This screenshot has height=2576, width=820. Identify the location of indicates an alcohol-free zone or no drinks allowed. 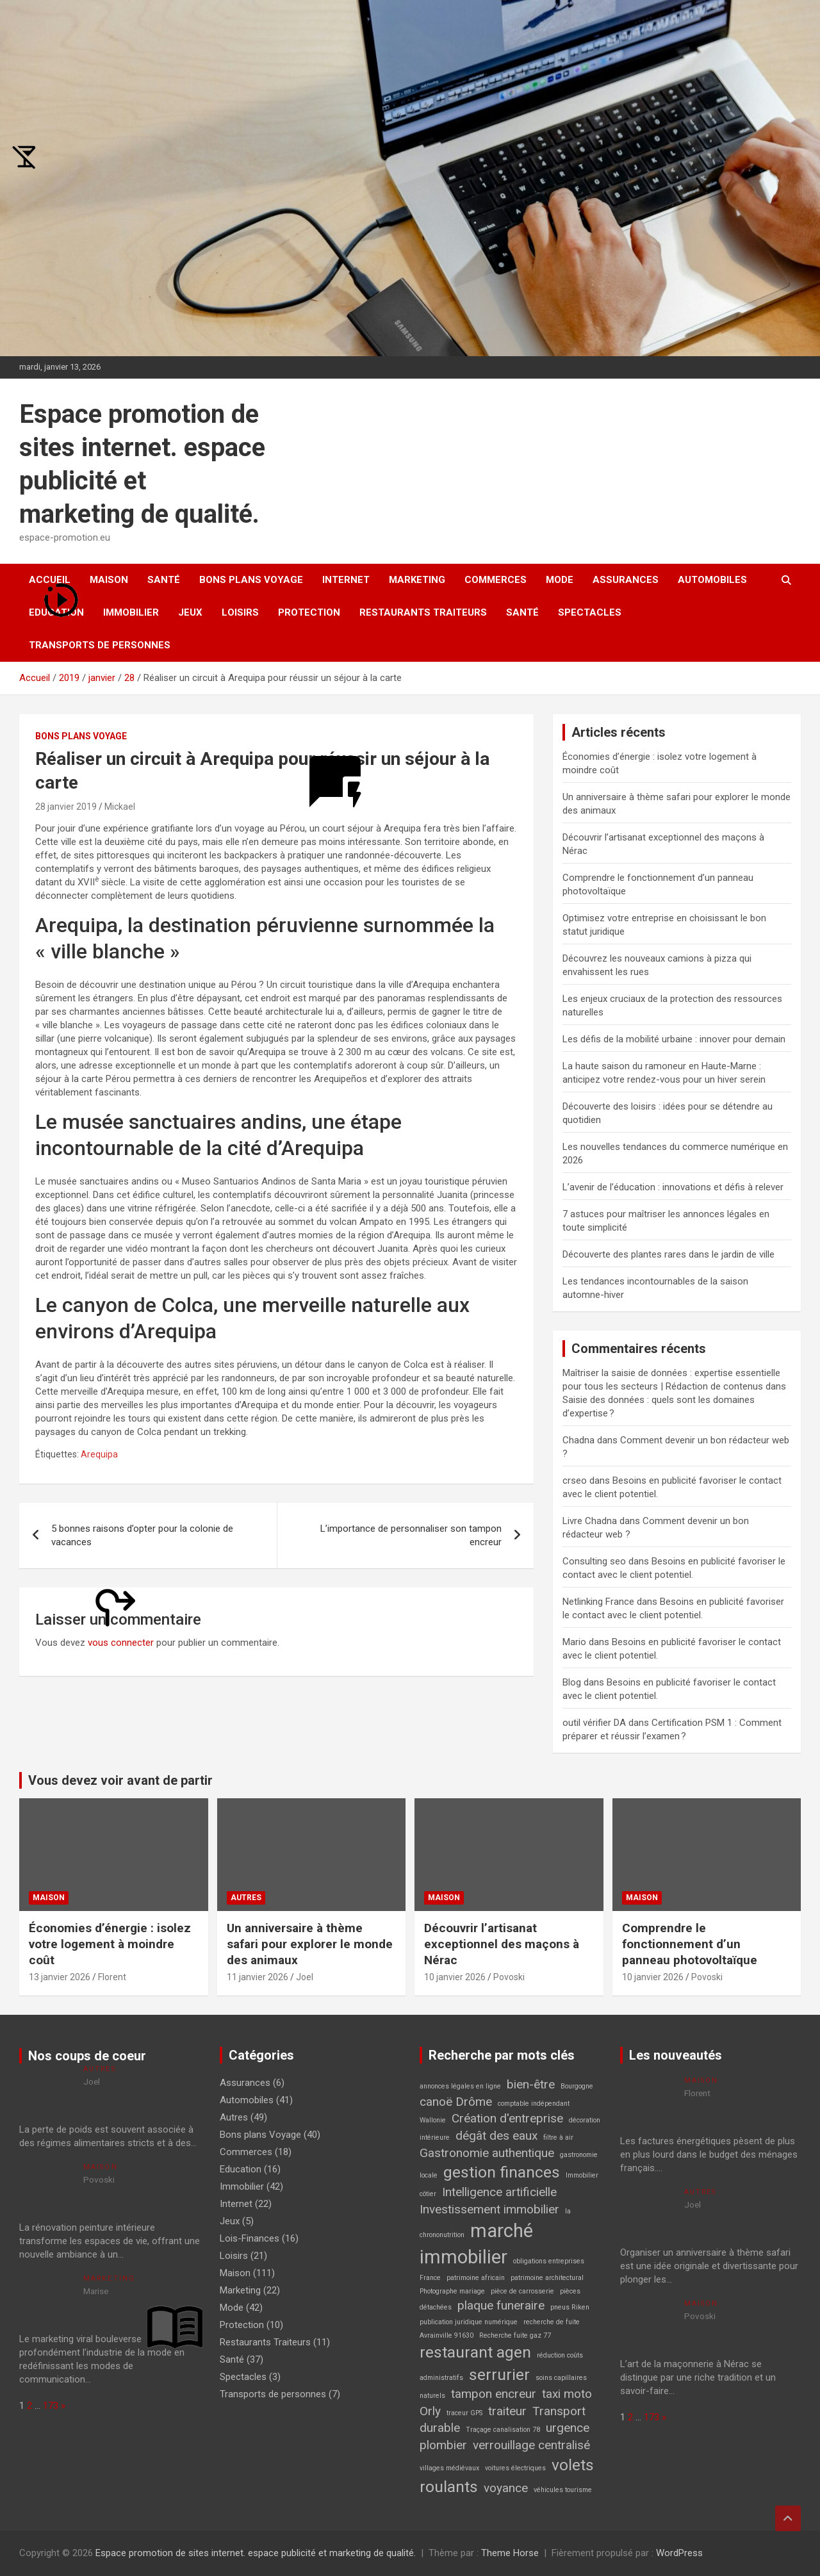
(24, 156).